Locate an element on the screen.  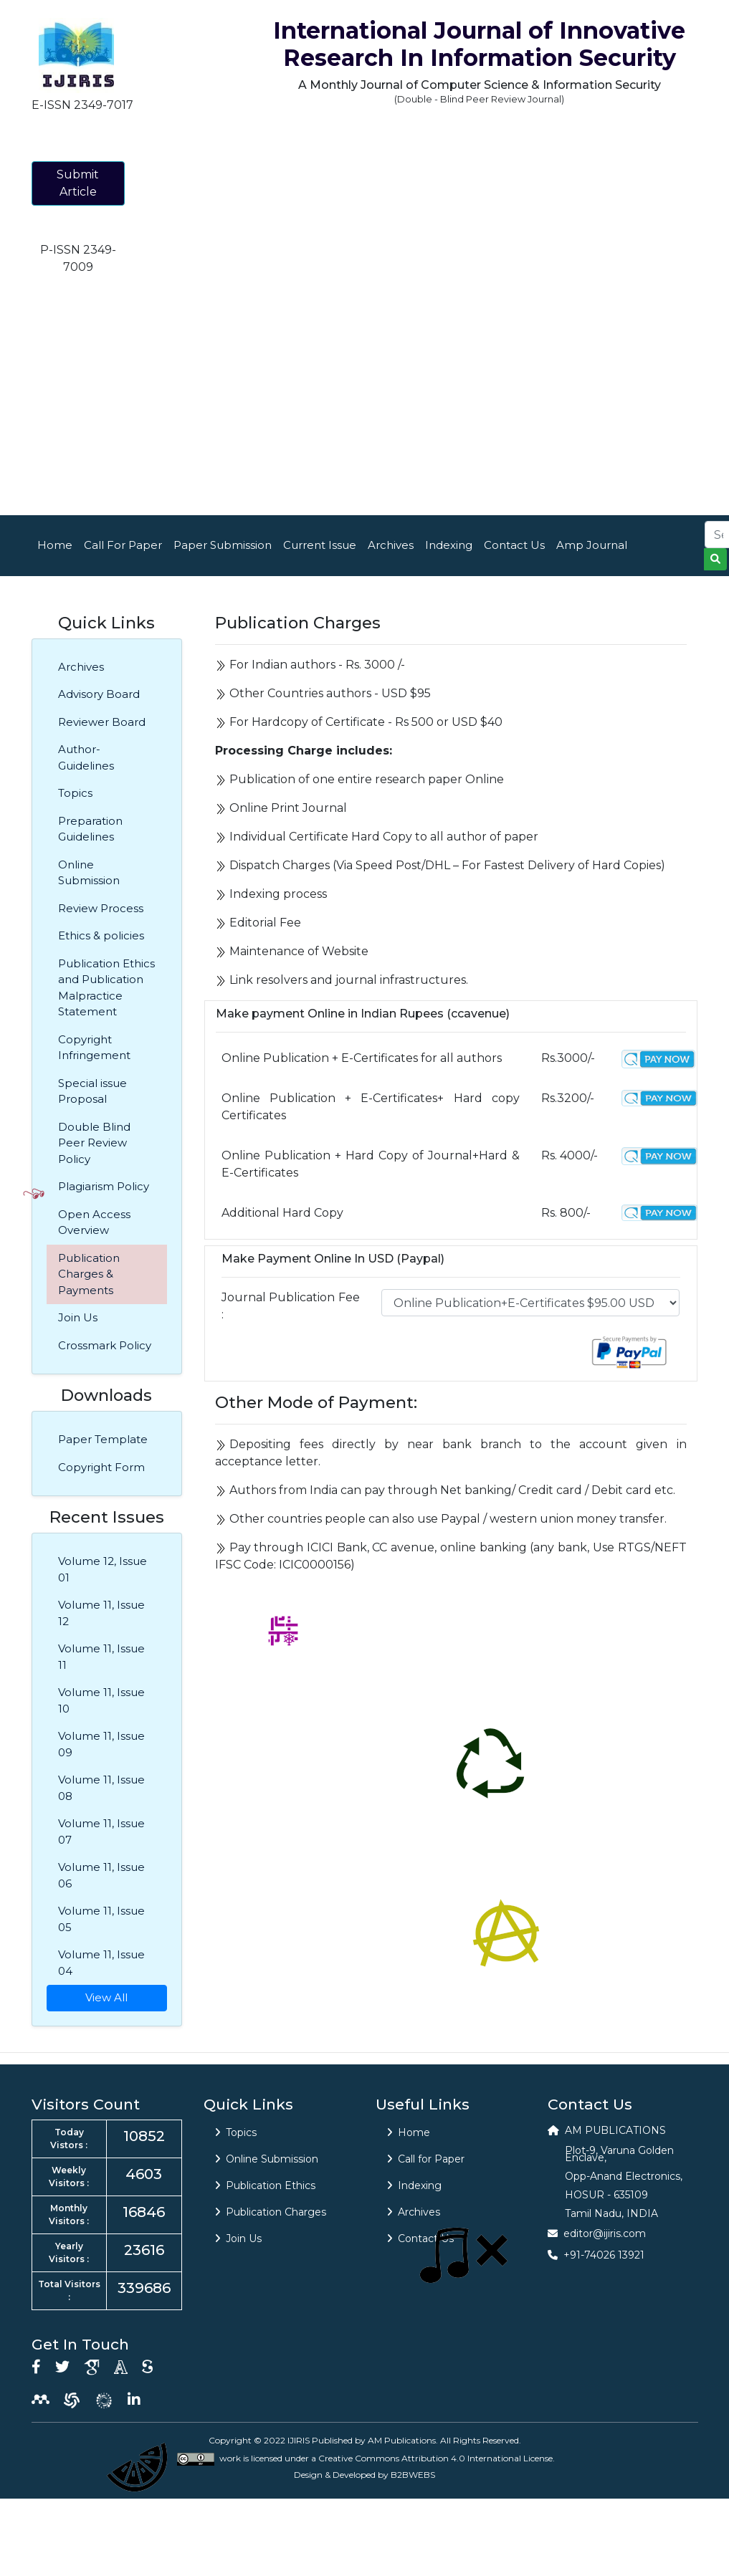
mute music or audio is located at coordinates (465, 2250).